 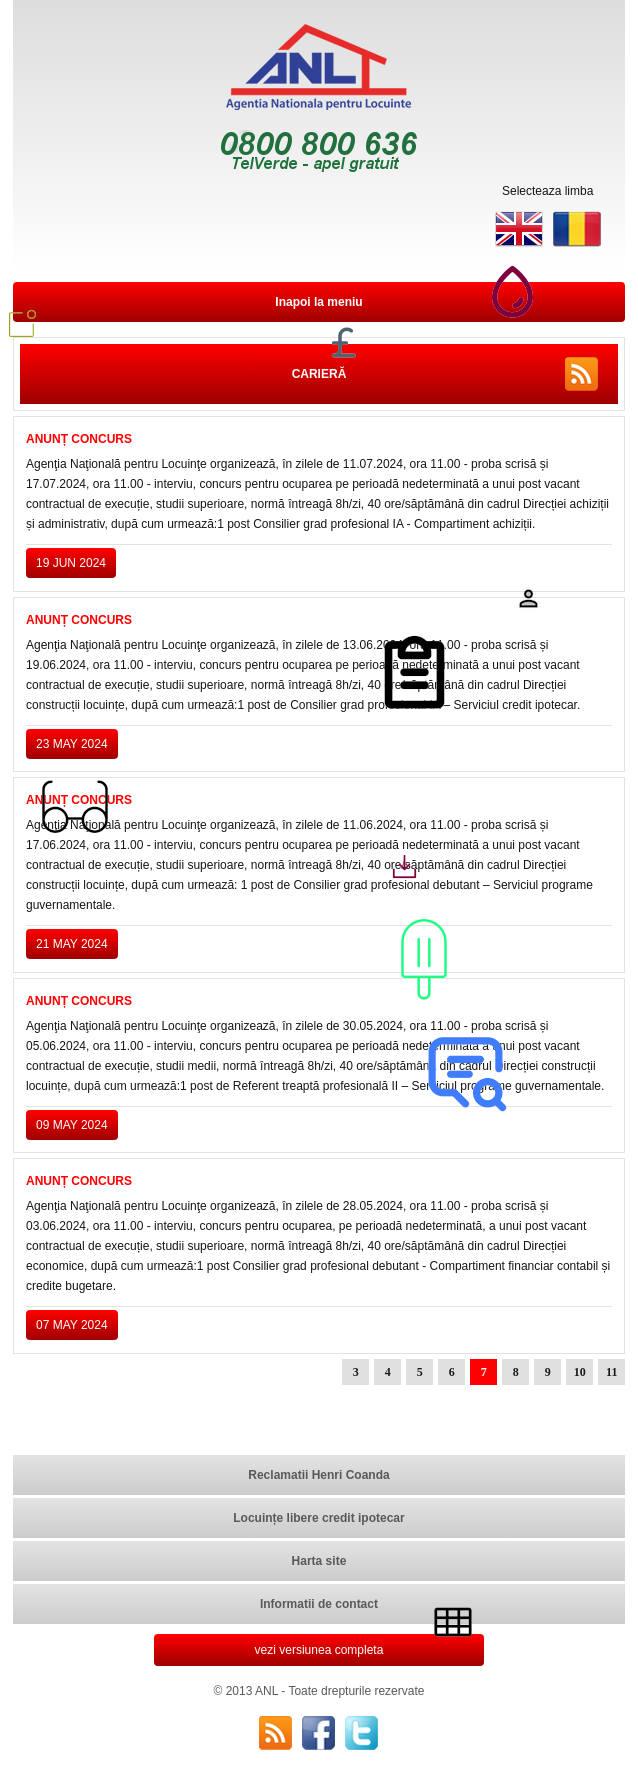 What do you see at coordinates (512, 293) in the screenshot?
I see `adjust water or liquid settings` at bounding box center [512, 293].